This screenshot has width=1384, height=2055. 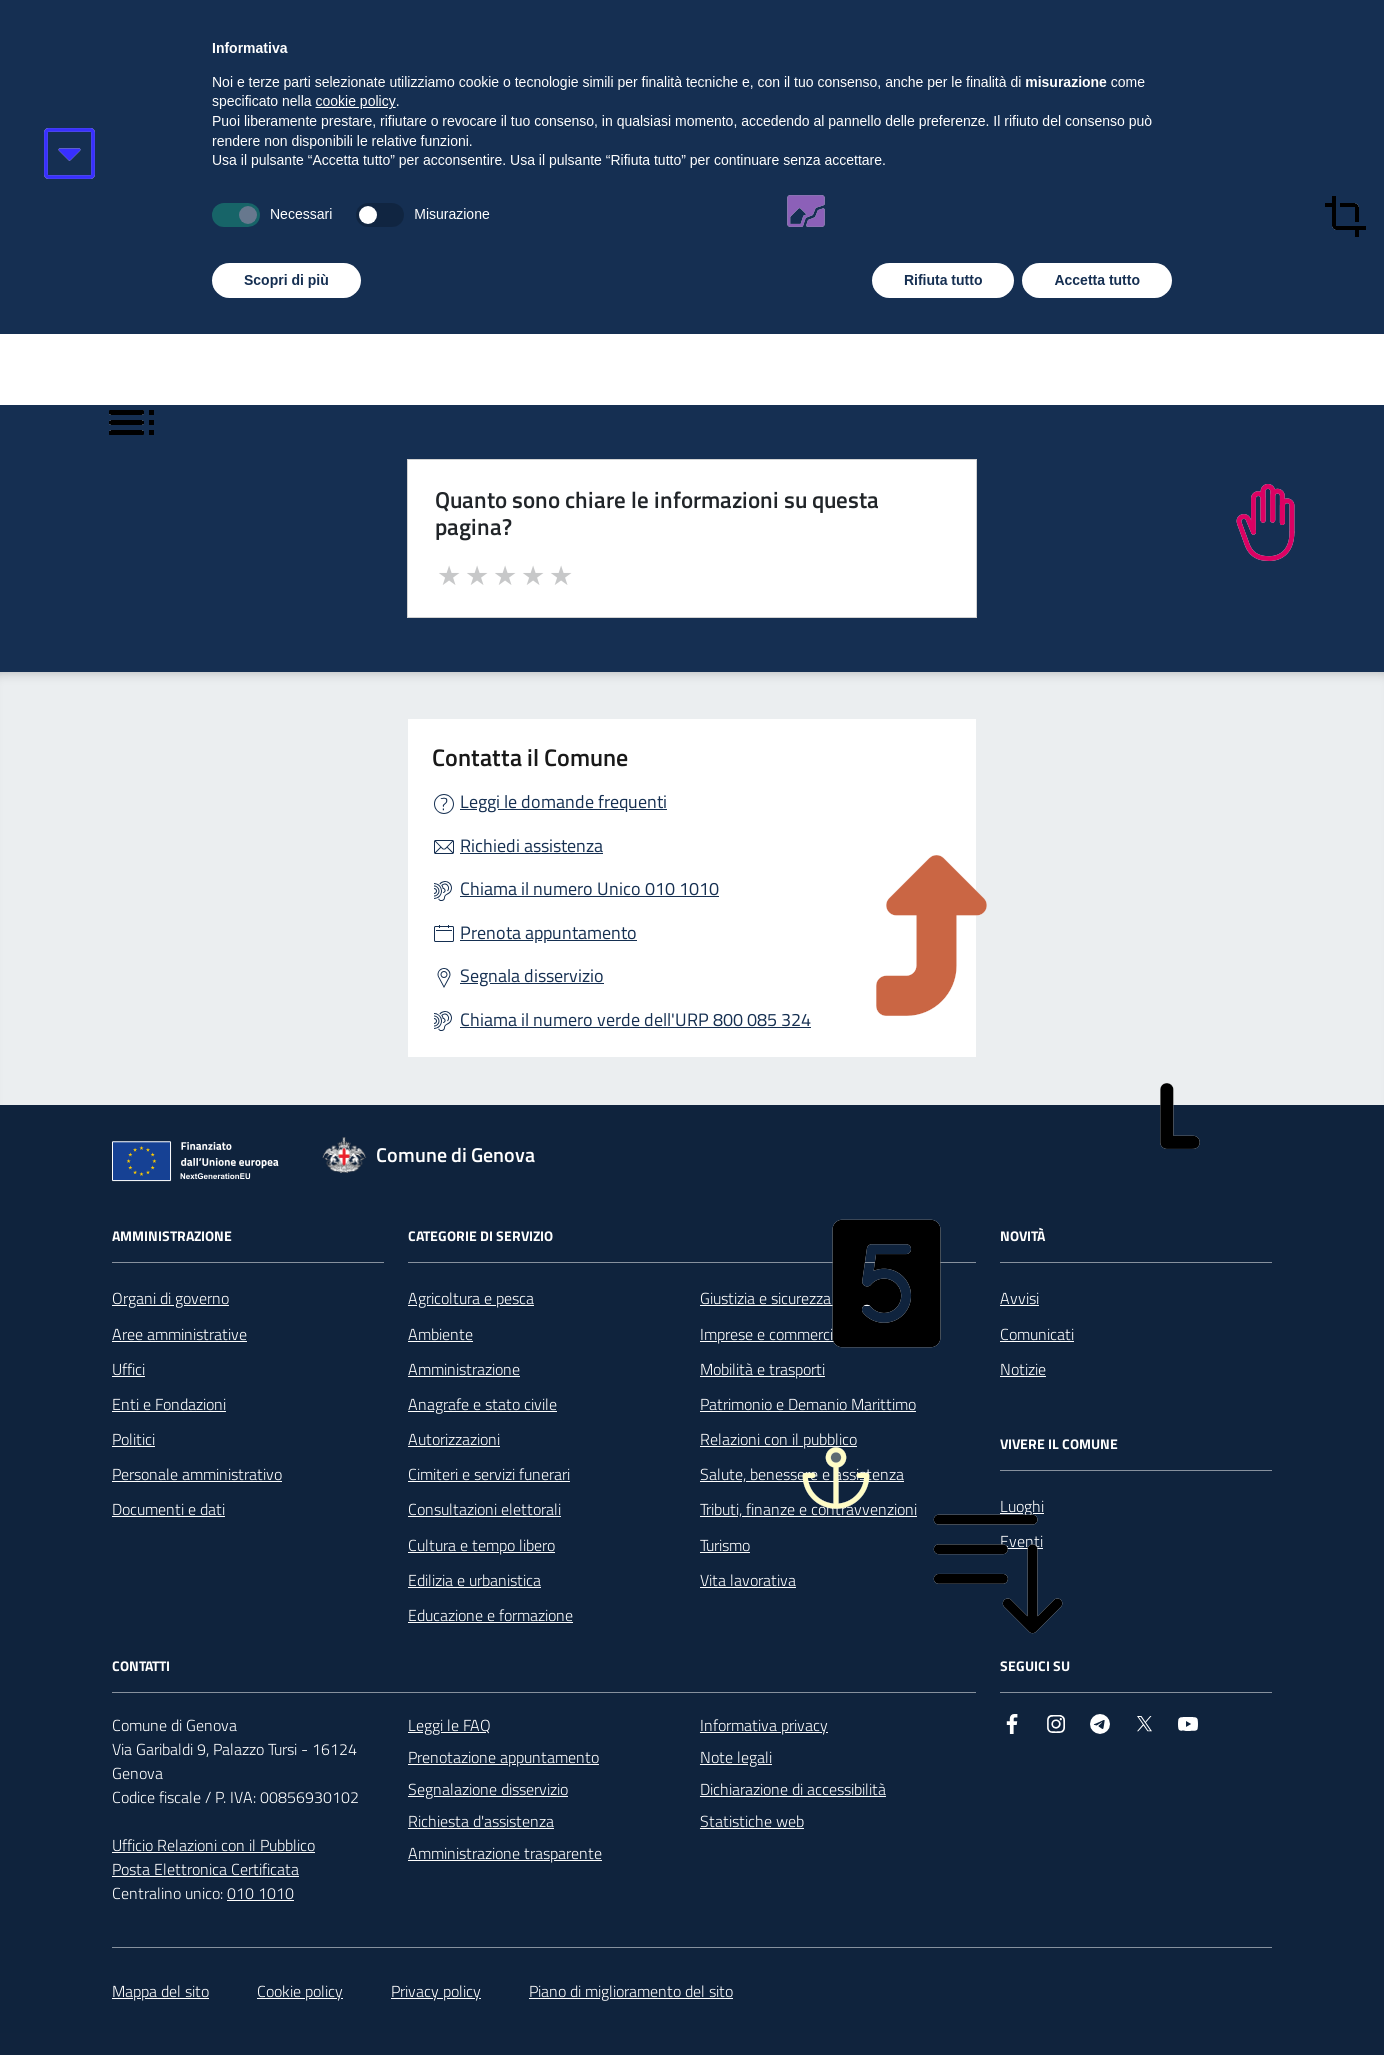 What do you see at coordinates (131, 422) in the screenshot?
I see `view table of contents` at bounding box center [131, 422].